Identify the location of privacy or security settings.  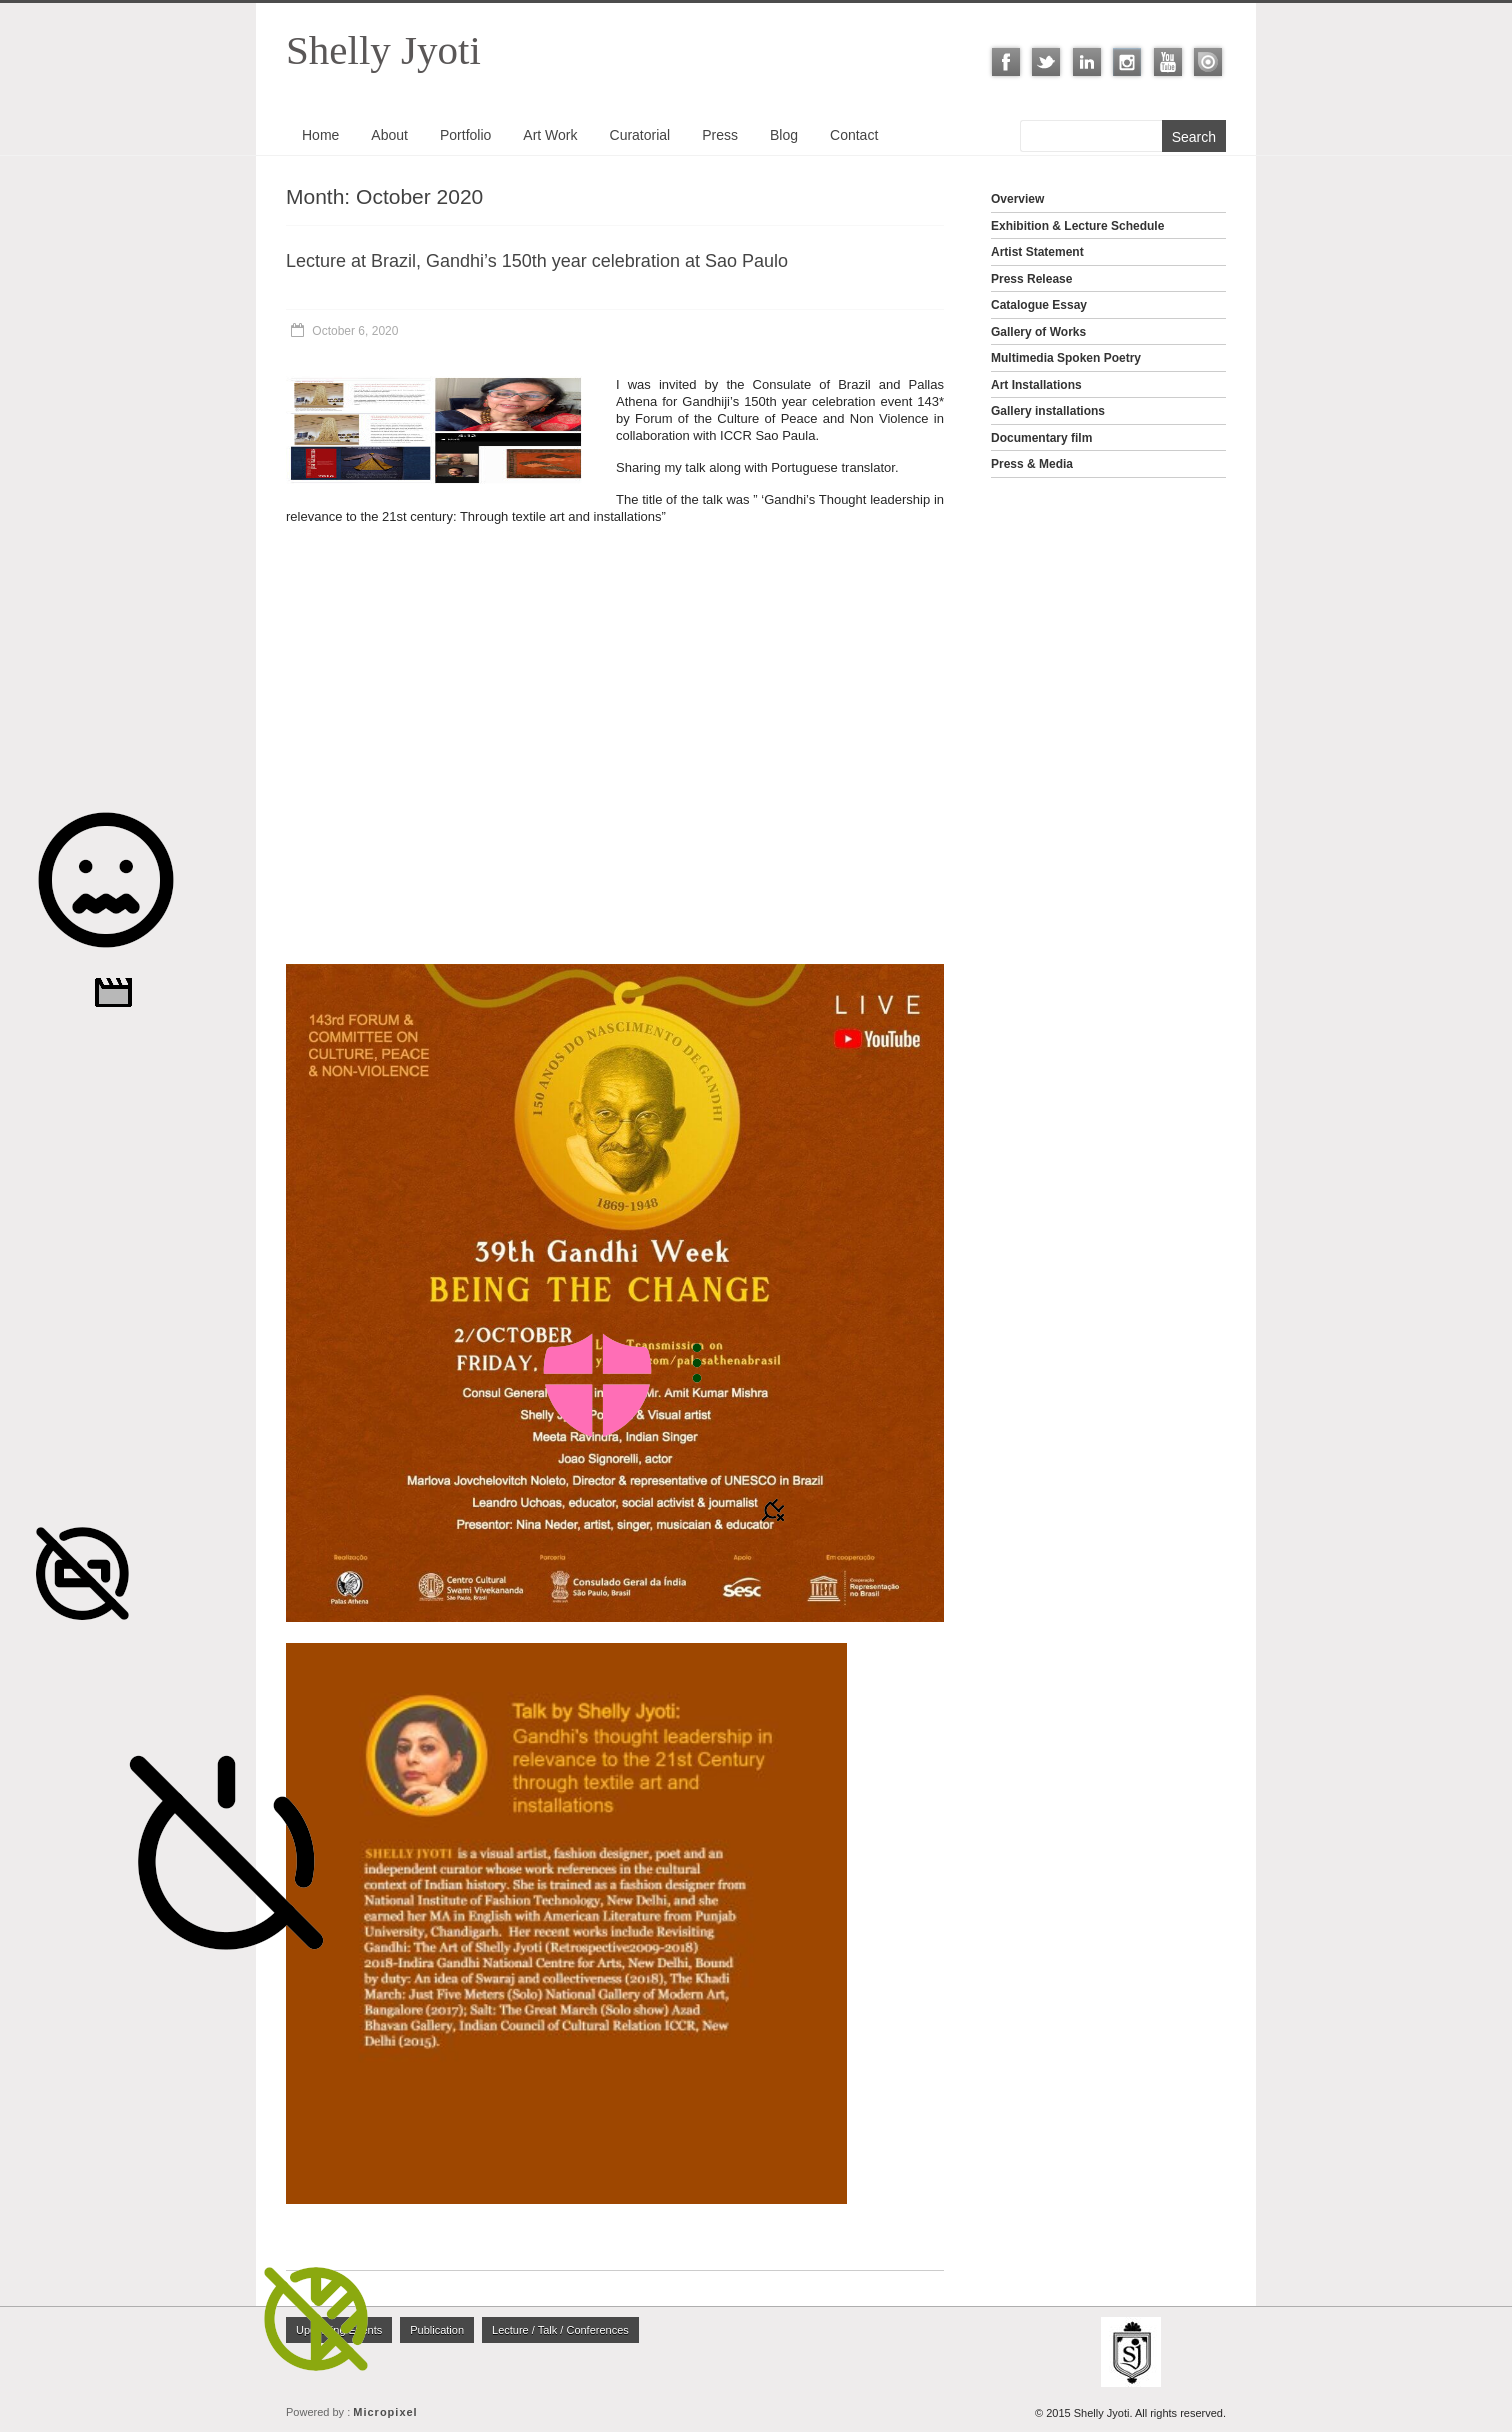
(597, 1384).